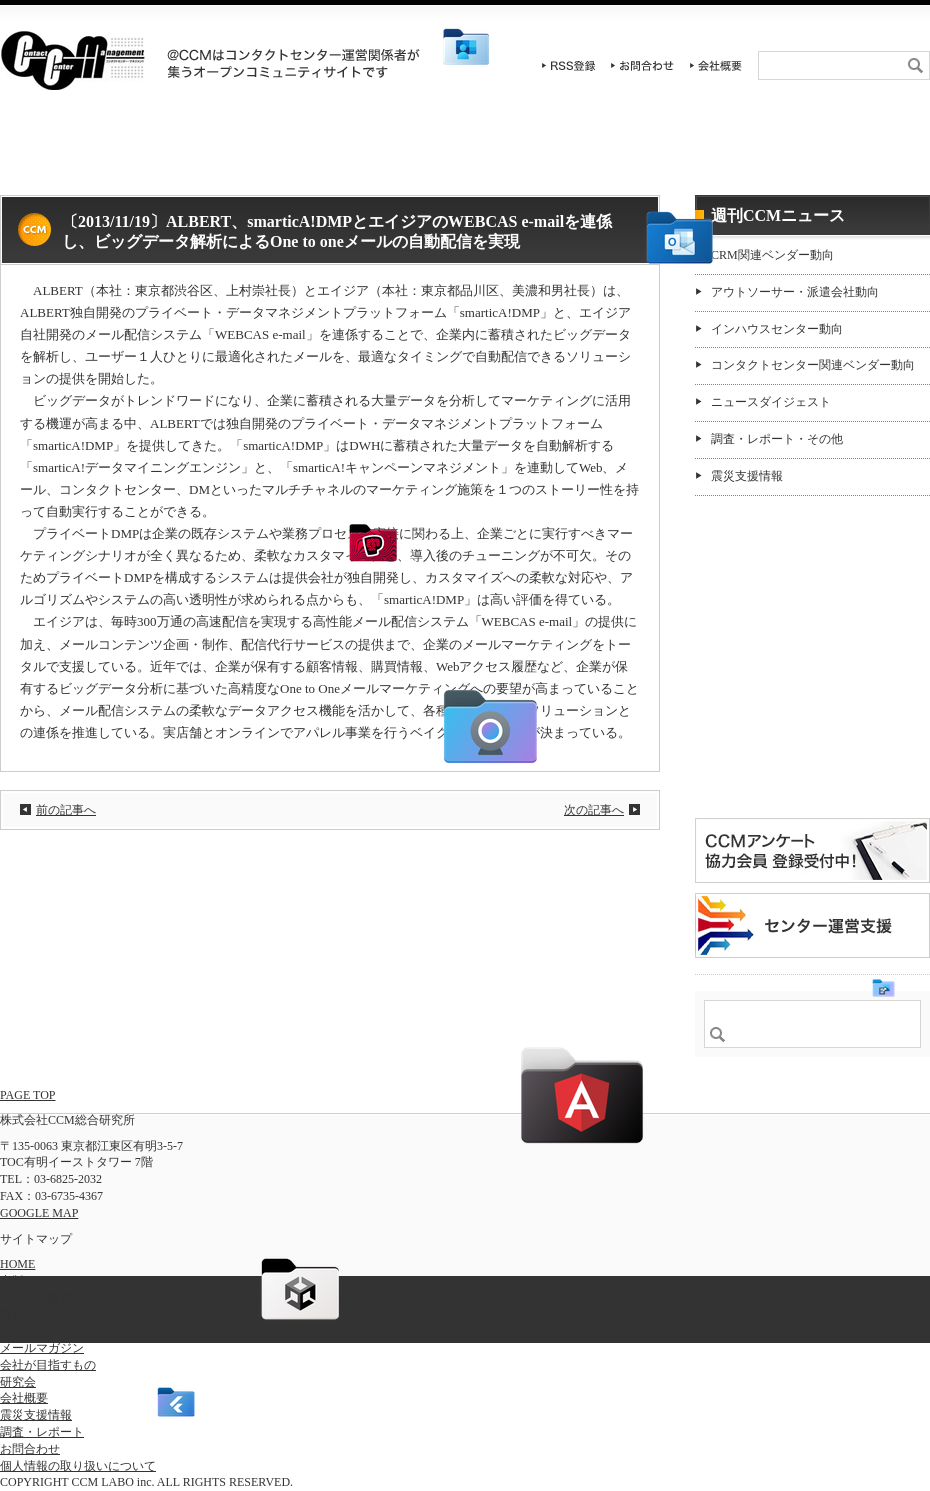 The image size is (930, 1491). Describe the element at coordinates (176, 1403) in the screenshot. I see `open flutter project folder` at that location.